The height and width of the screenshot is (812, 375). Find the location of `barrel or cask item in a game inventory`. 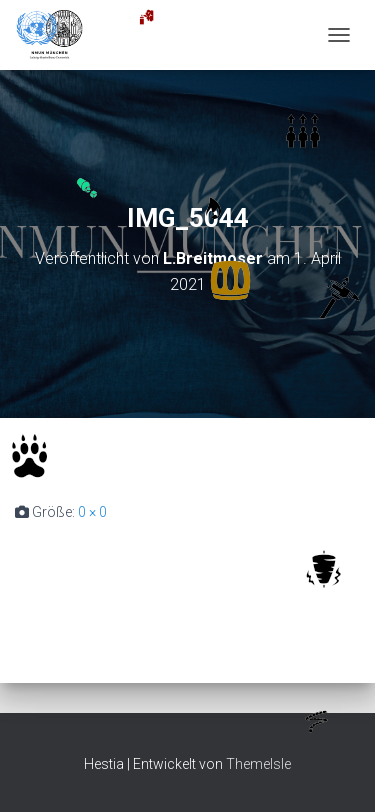

barrel or cask item in a game inventory is located at coordinates (230, 280).